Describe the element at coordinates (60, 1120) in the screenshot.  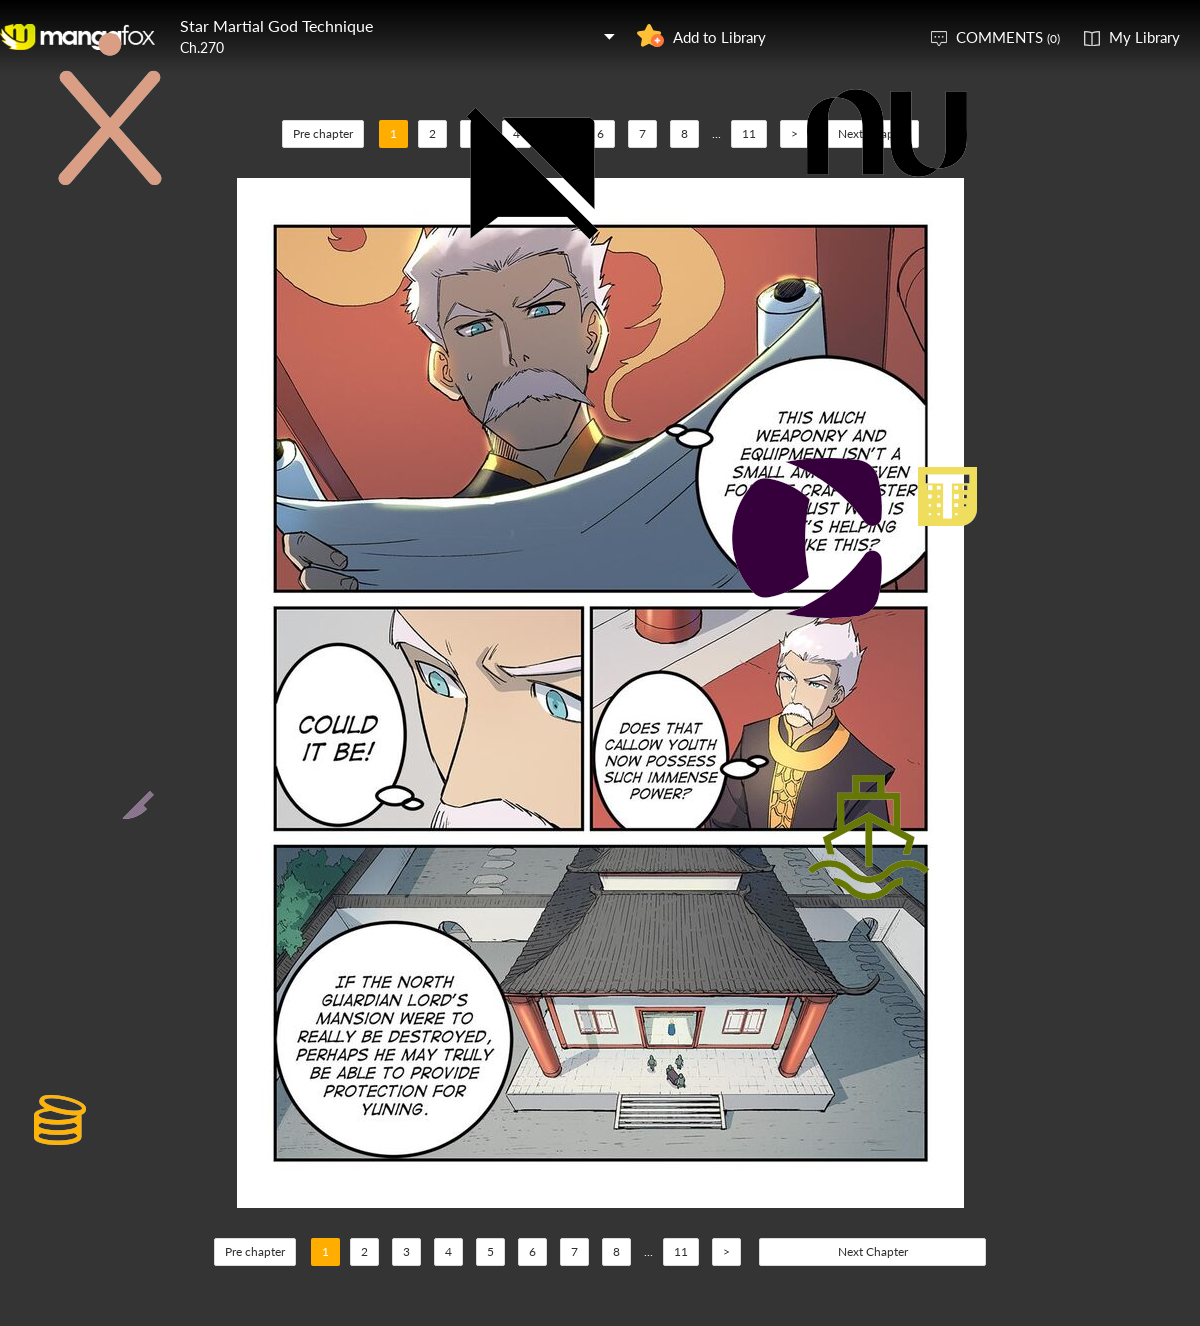
I see `open the zaim personal finance app` at that location.